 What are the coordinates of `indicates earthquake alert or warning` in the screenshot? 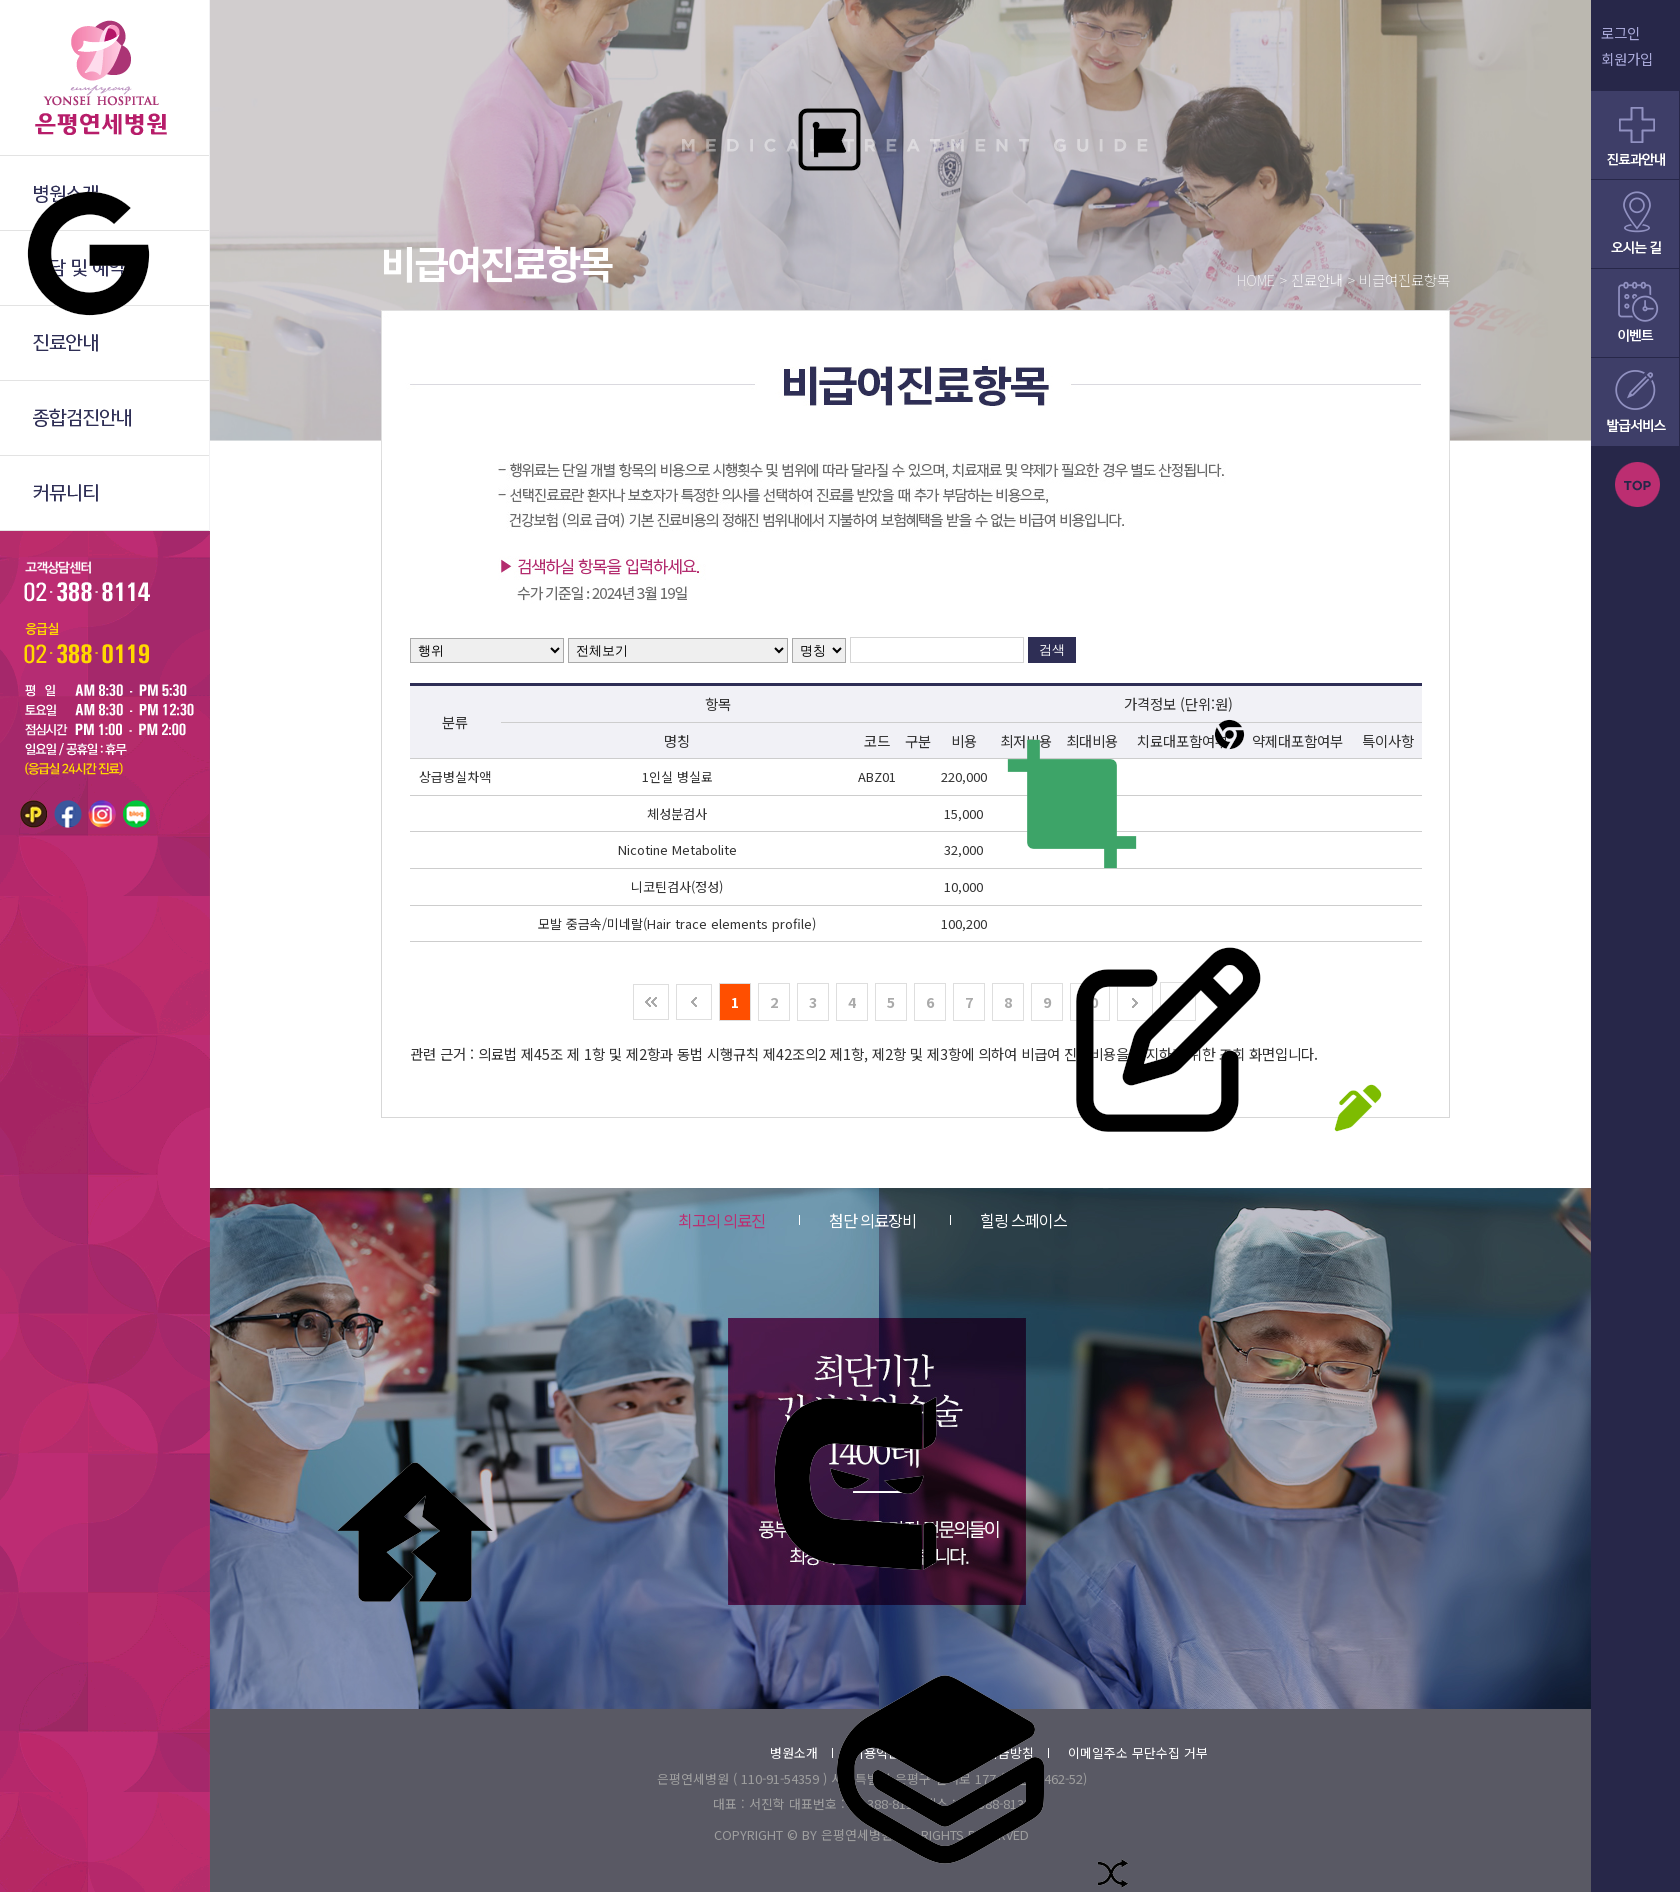 It's located at (415, 1538).